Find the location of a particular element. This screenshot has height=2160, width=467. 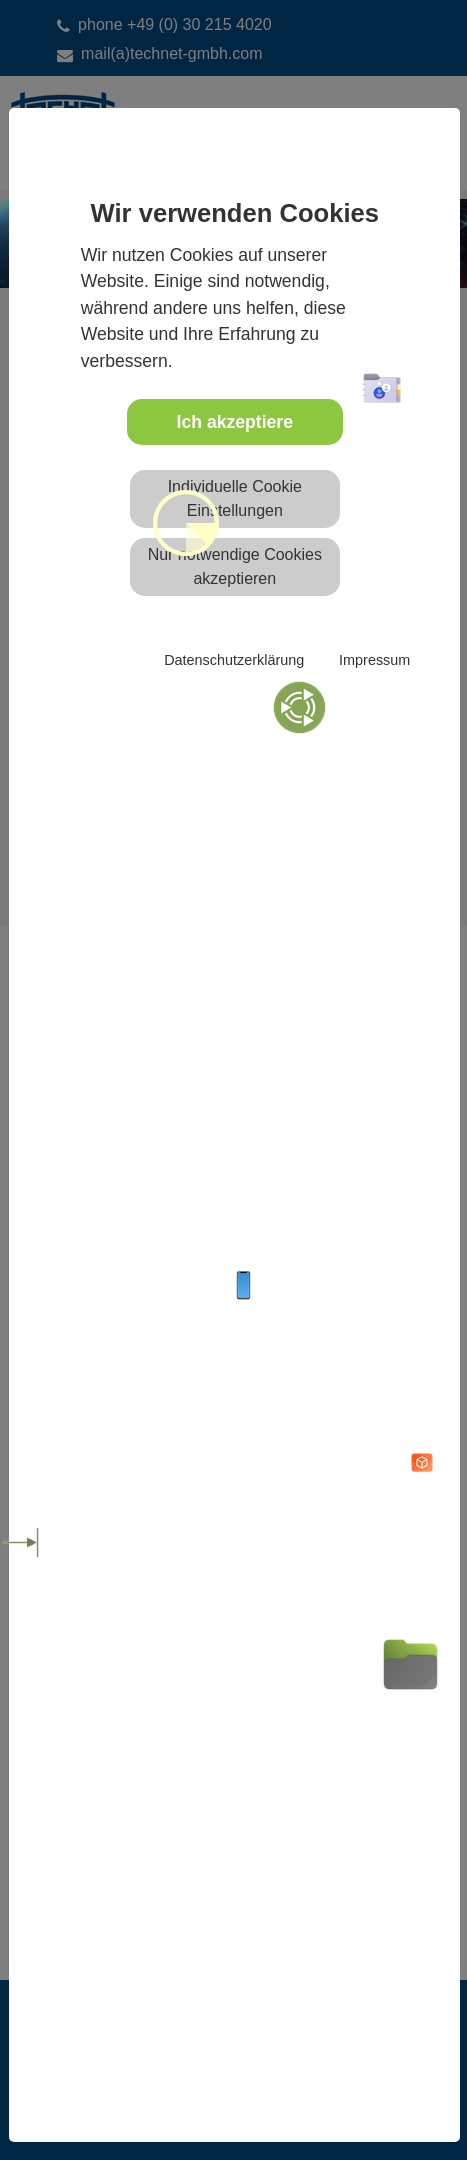

open the ubuntu mate start menu or application launcher is located at coordinates (299, 707).